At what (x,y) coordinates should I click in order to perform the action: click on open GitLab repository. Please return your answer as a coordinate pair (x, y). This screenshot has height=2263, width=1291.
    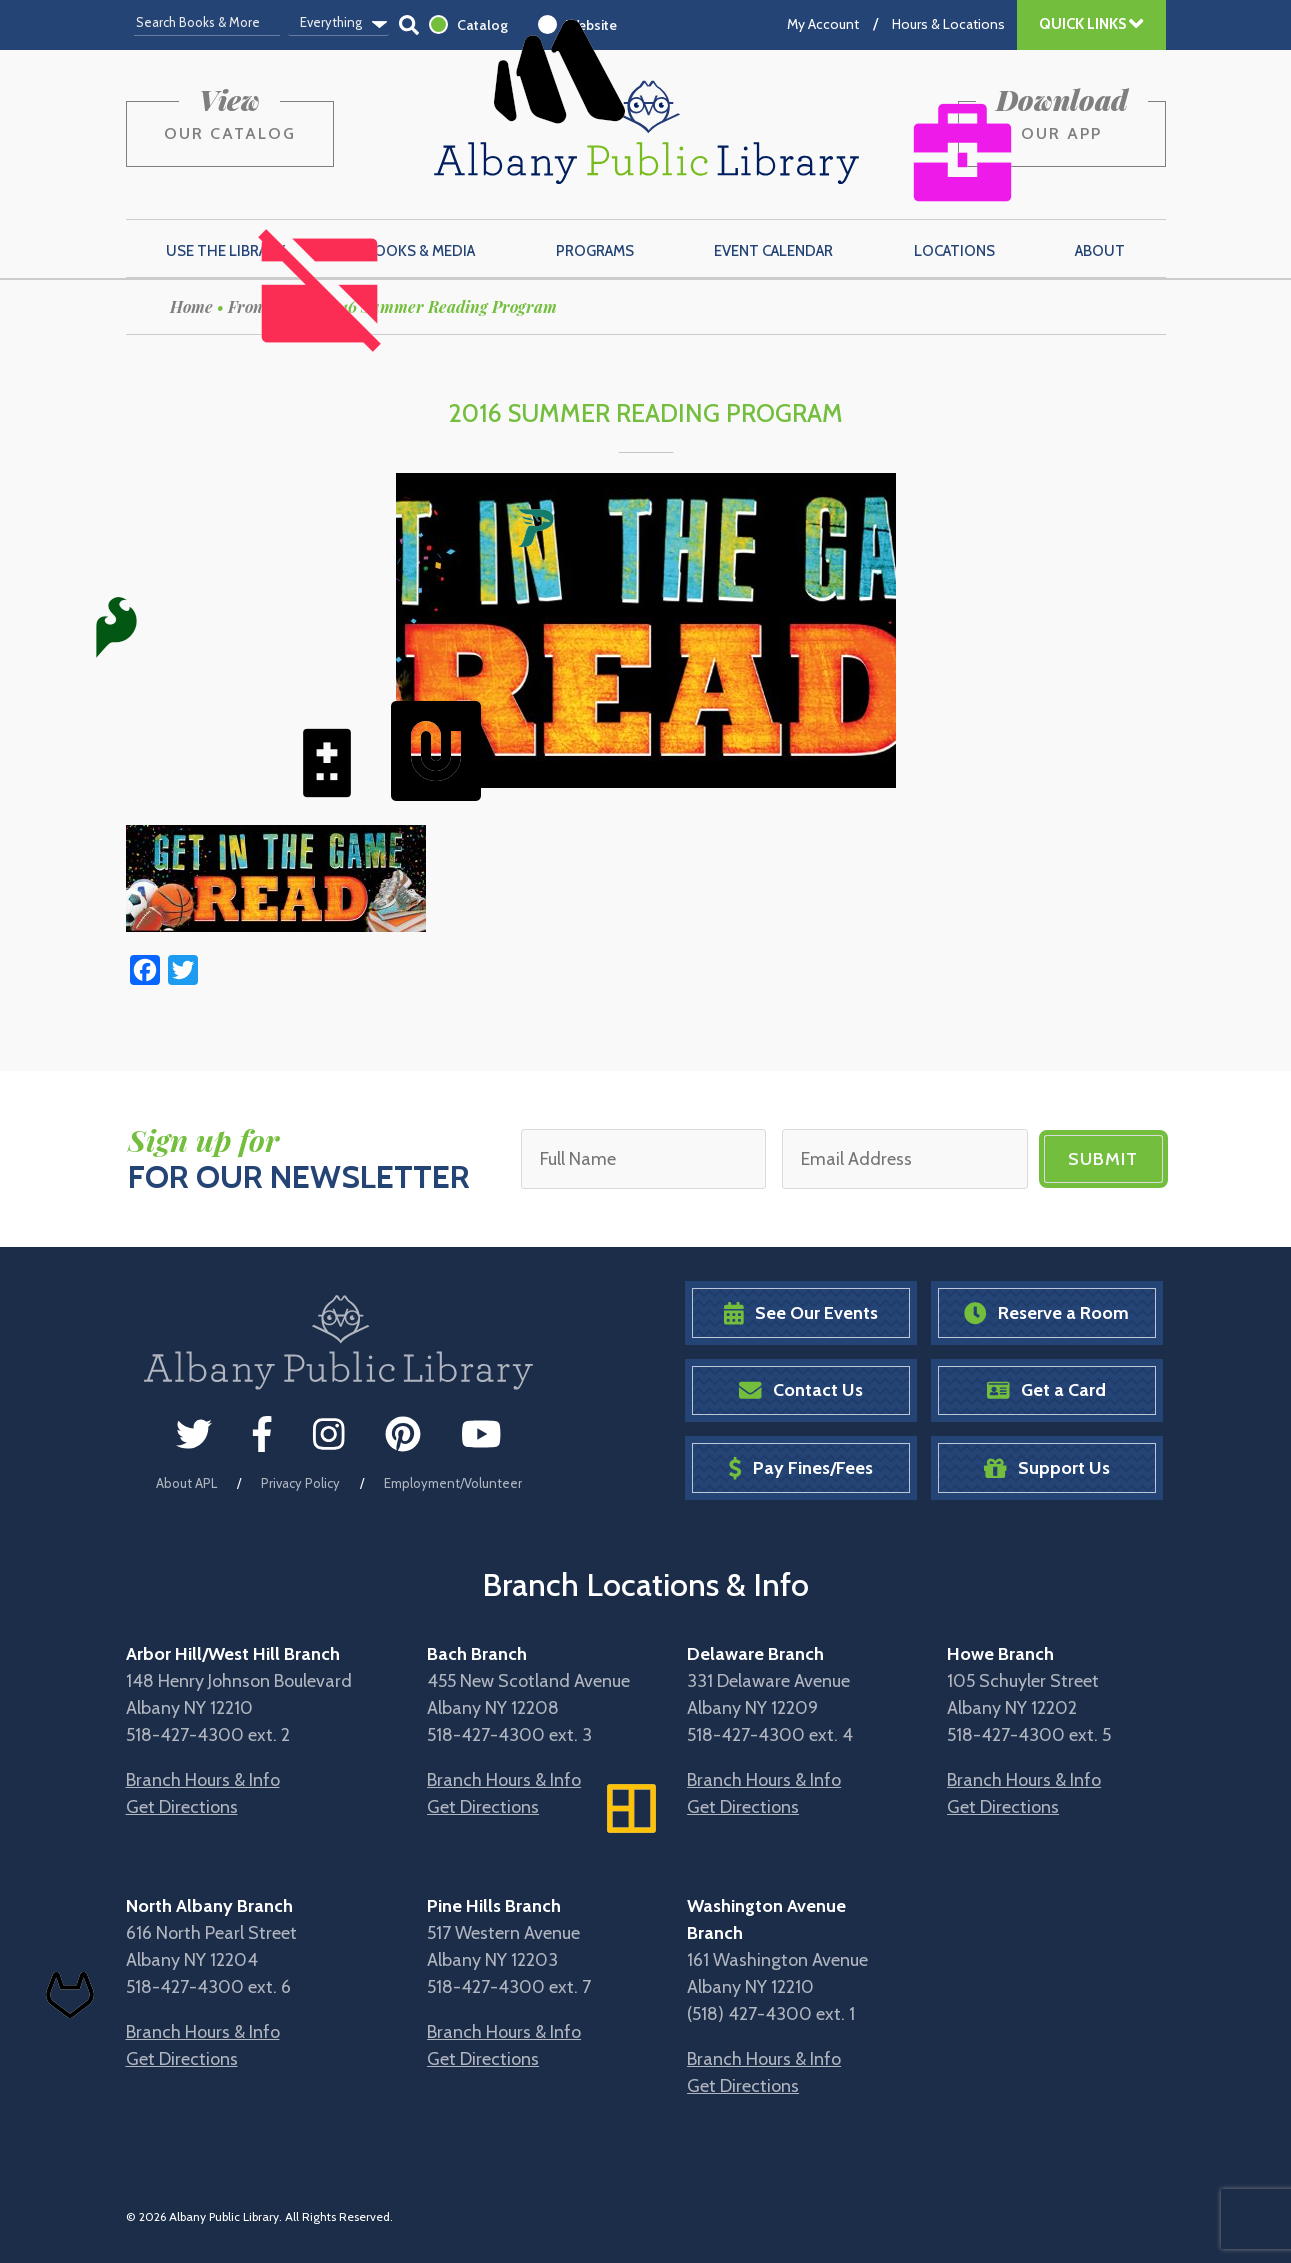
    Looking at the image, I should click on (70, 1995).